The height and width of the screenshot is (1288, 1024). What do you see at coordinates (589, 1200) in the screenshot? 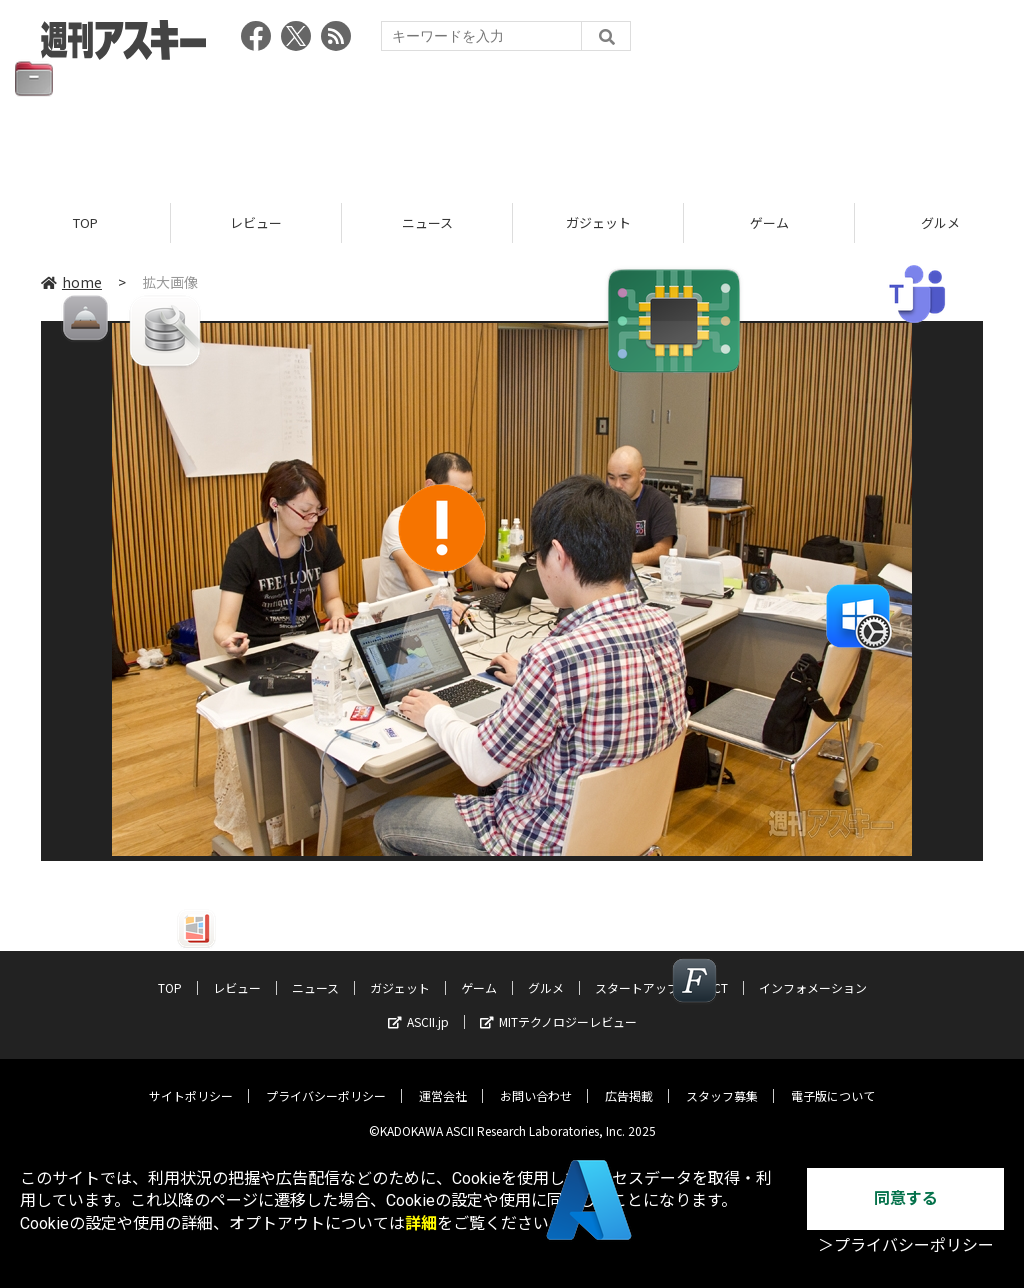
I see `open Microsoft Azure portal` at bounding box center [589, 1200].